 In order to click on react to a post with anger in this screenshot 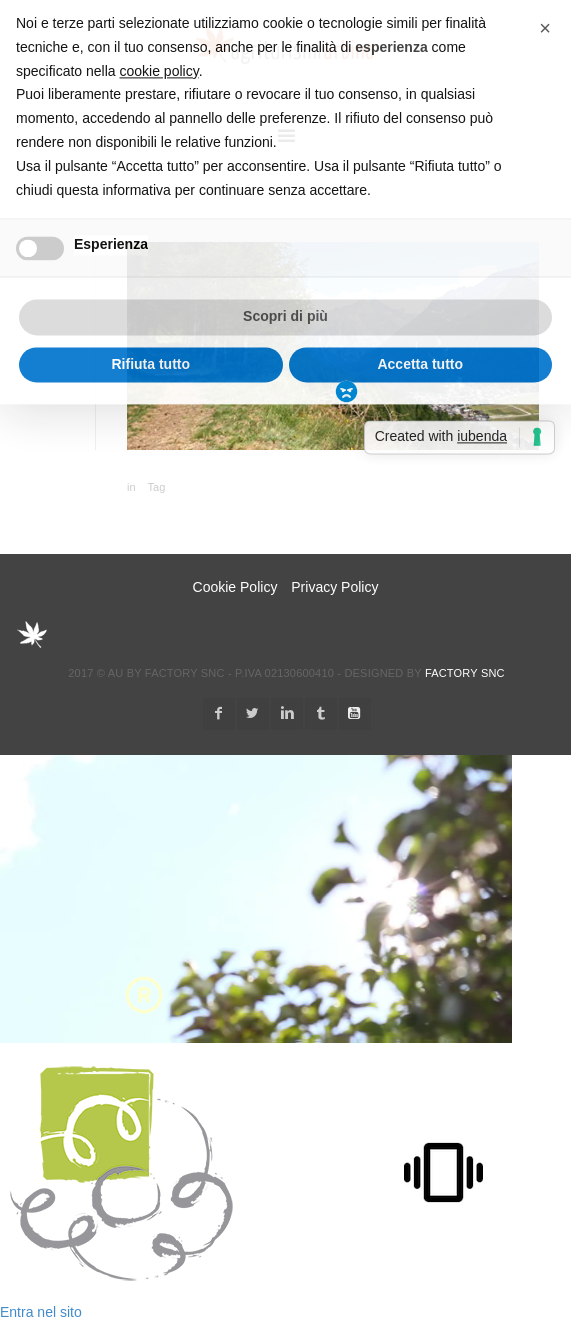, I will do `click(346, 391)`.